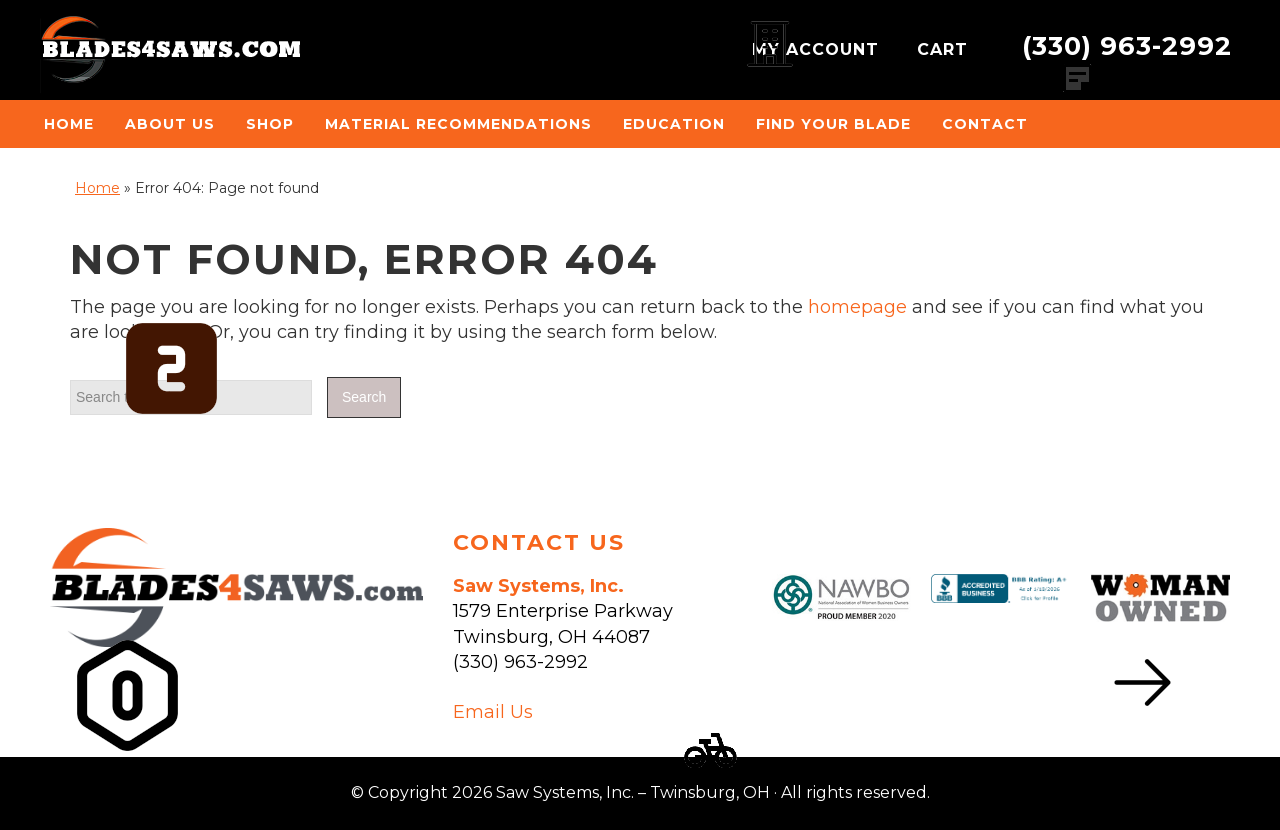  What do you see at coordinates (127, 695) in the screenshot?
I see `indicates an "O" option or category in a hexagonal badge` at bounding box center [127, 695].